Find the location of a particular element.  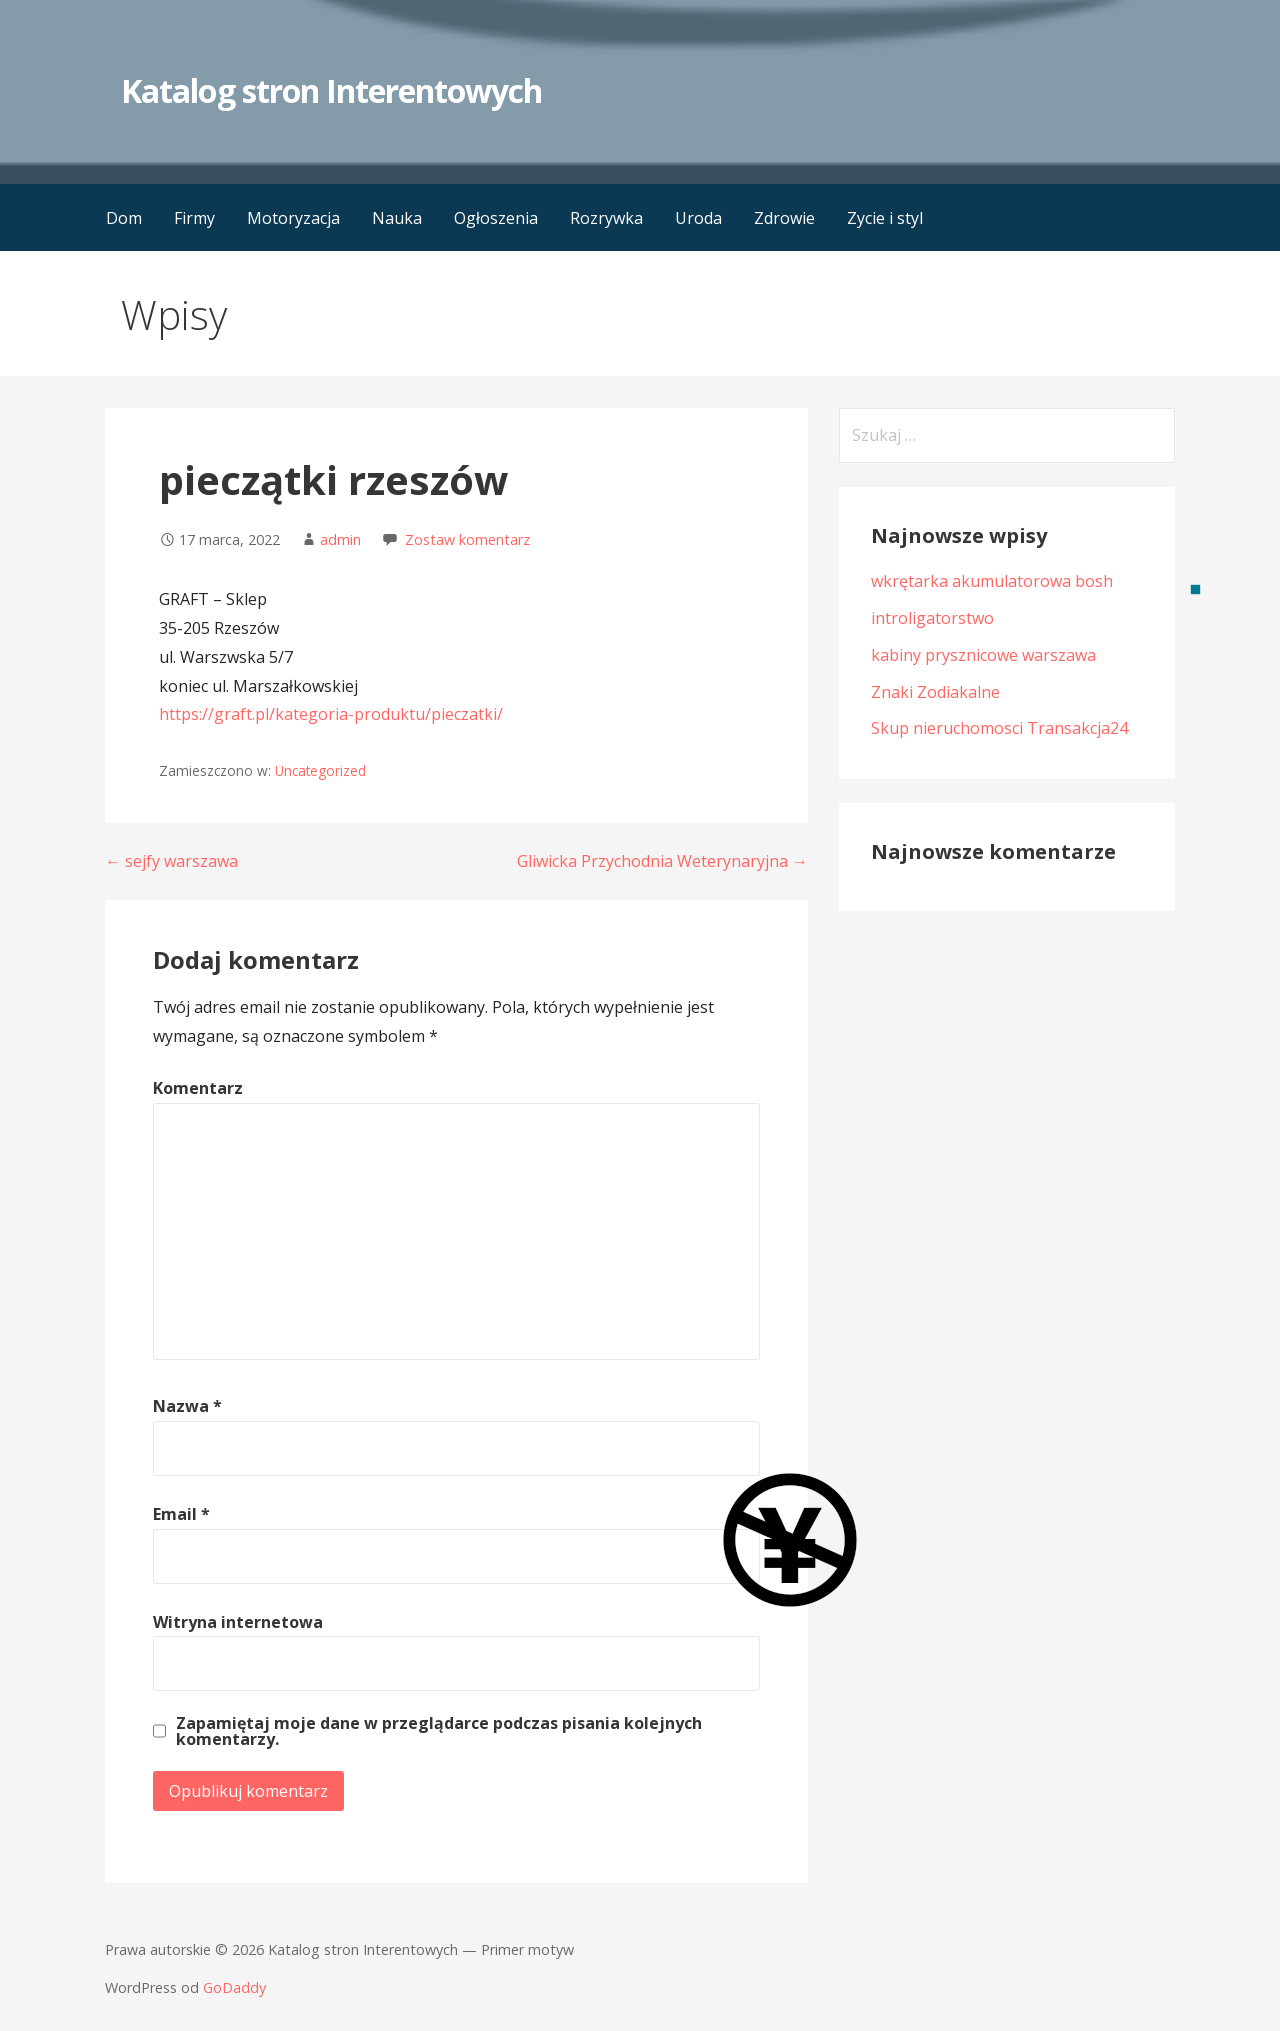

stop media playback is located at coordinates (1195, 589).